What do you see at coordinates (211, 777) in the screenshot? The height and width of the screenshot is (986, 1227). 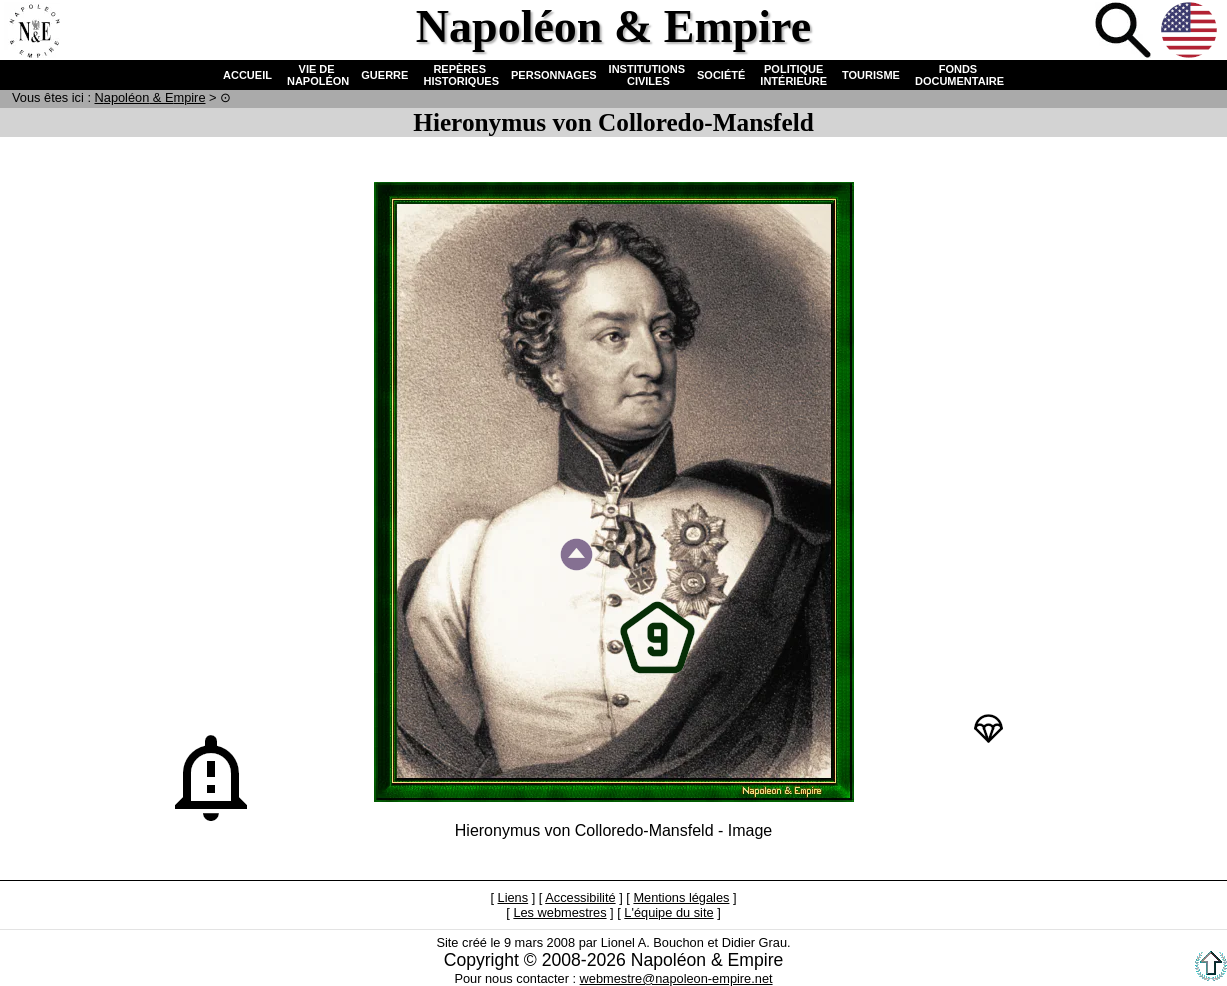 I see `important notification requiring attention` at bounding box center [211, 777].